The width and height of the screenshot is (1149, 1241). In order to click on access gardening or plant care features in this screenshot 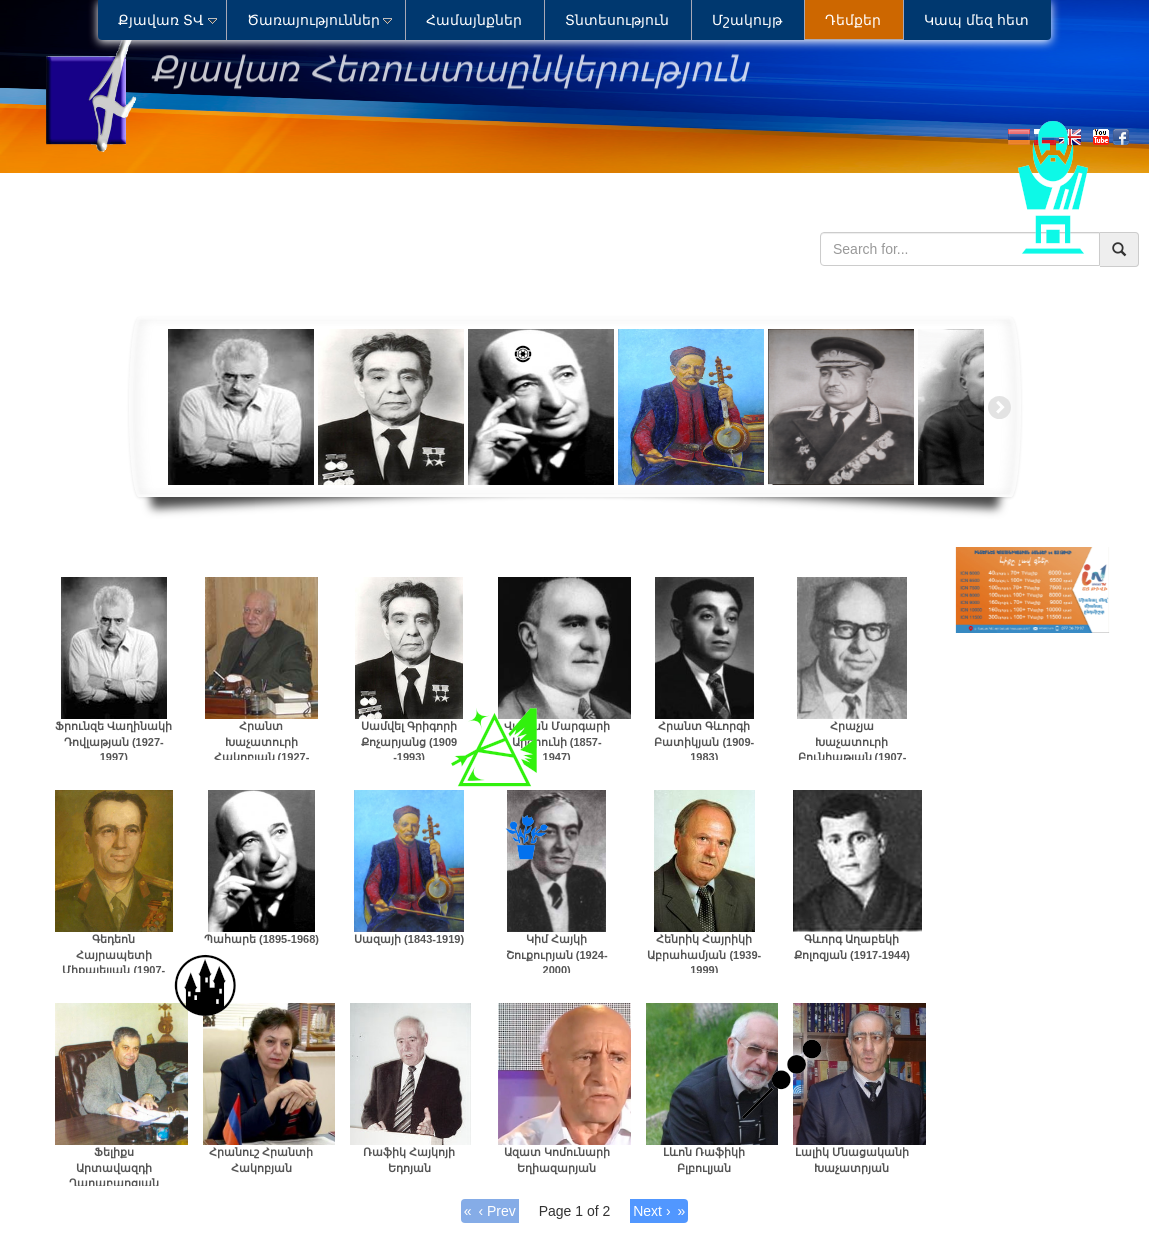, I will do `click(526, 837)`.